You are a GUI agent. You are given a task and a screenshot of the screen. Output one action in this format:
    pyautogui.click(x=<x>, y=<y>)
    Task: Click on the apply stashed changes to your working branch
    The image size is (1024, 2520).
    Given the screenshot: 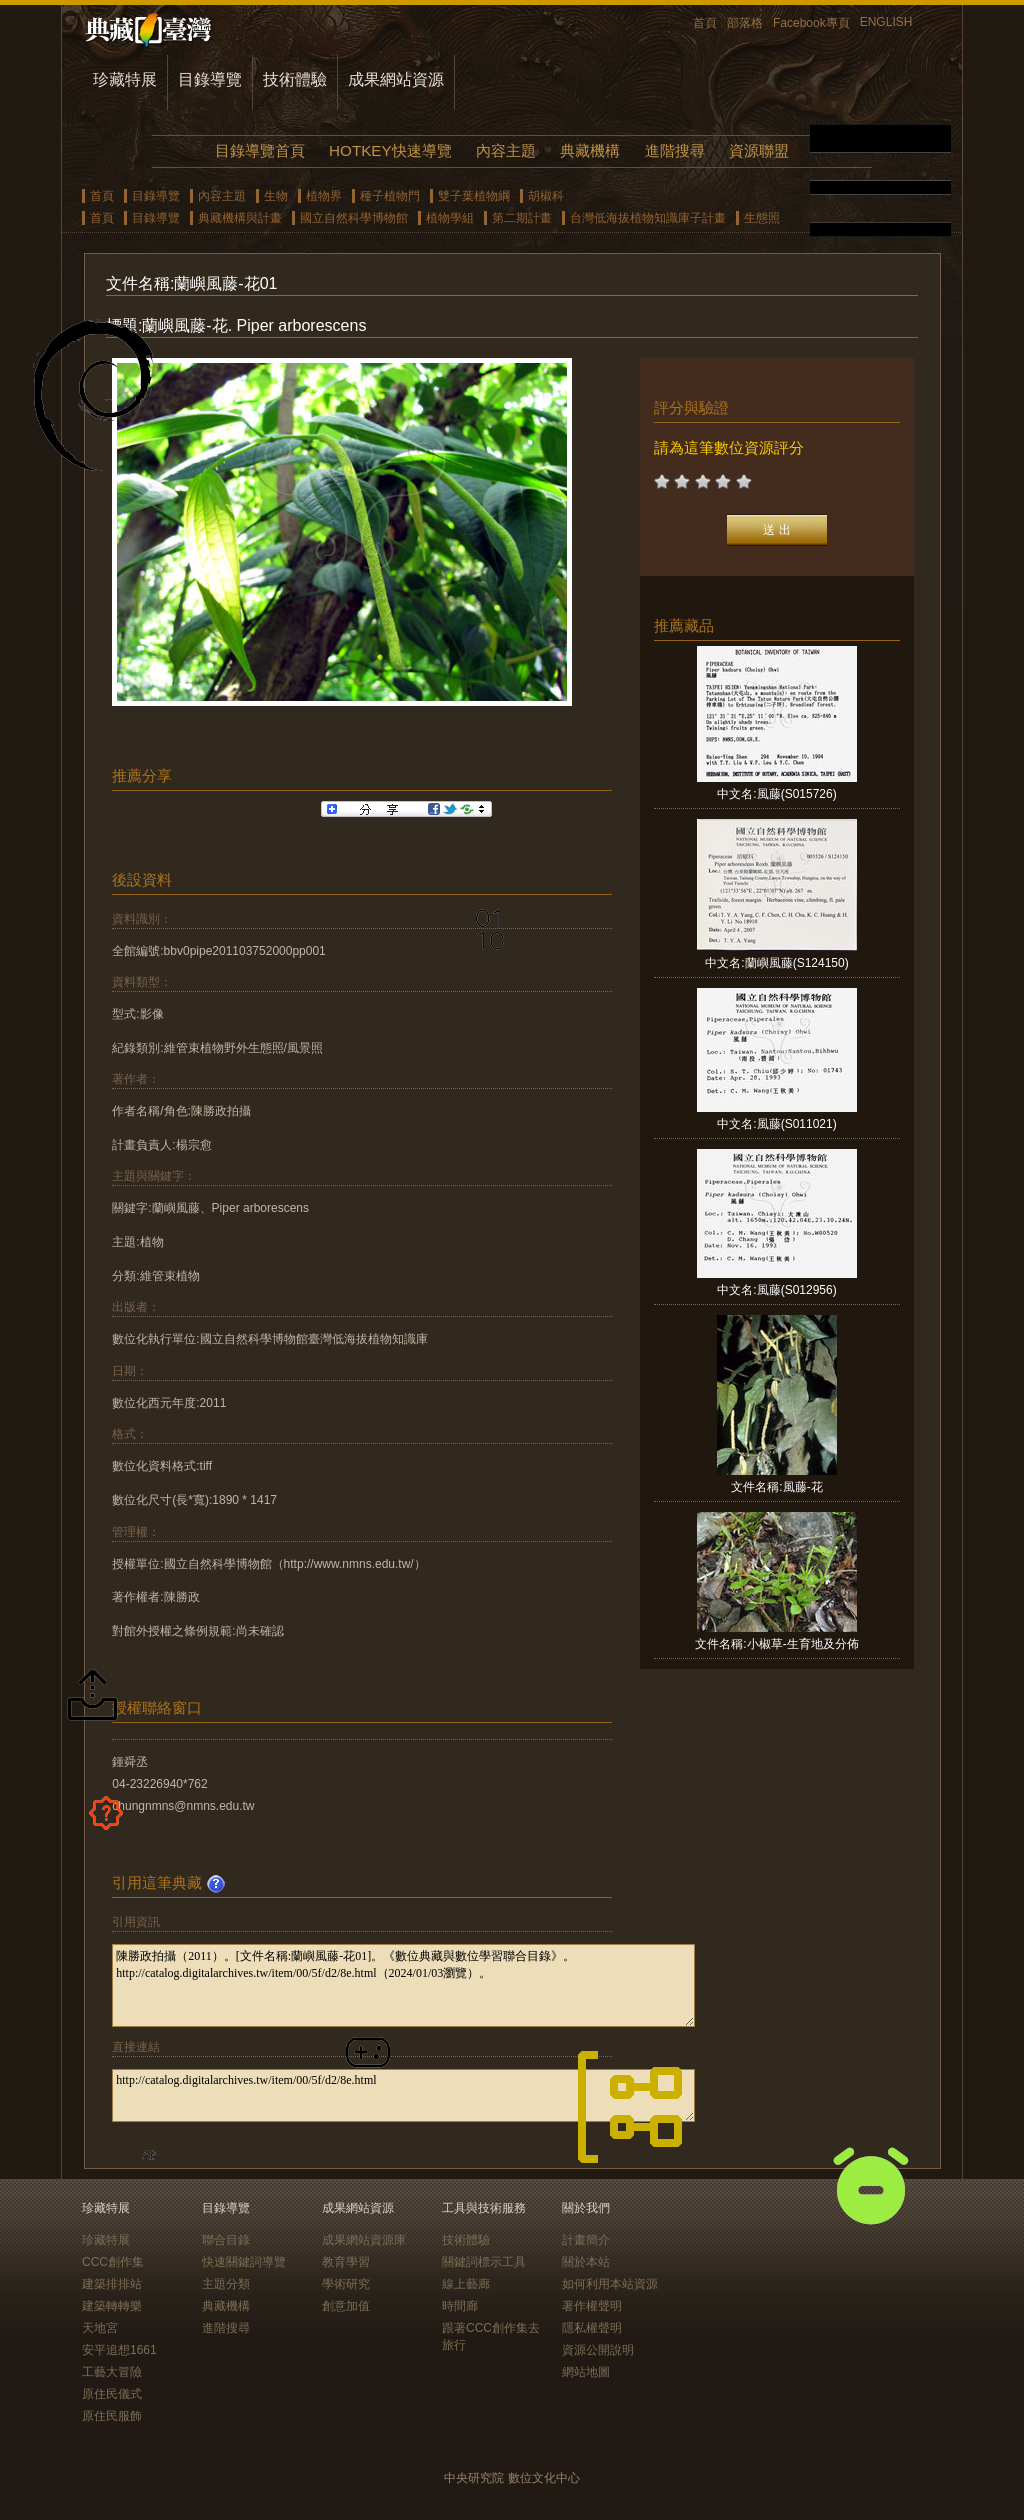 What is the action you would take?
    pyautogui.click(x=94, y=1693)
    